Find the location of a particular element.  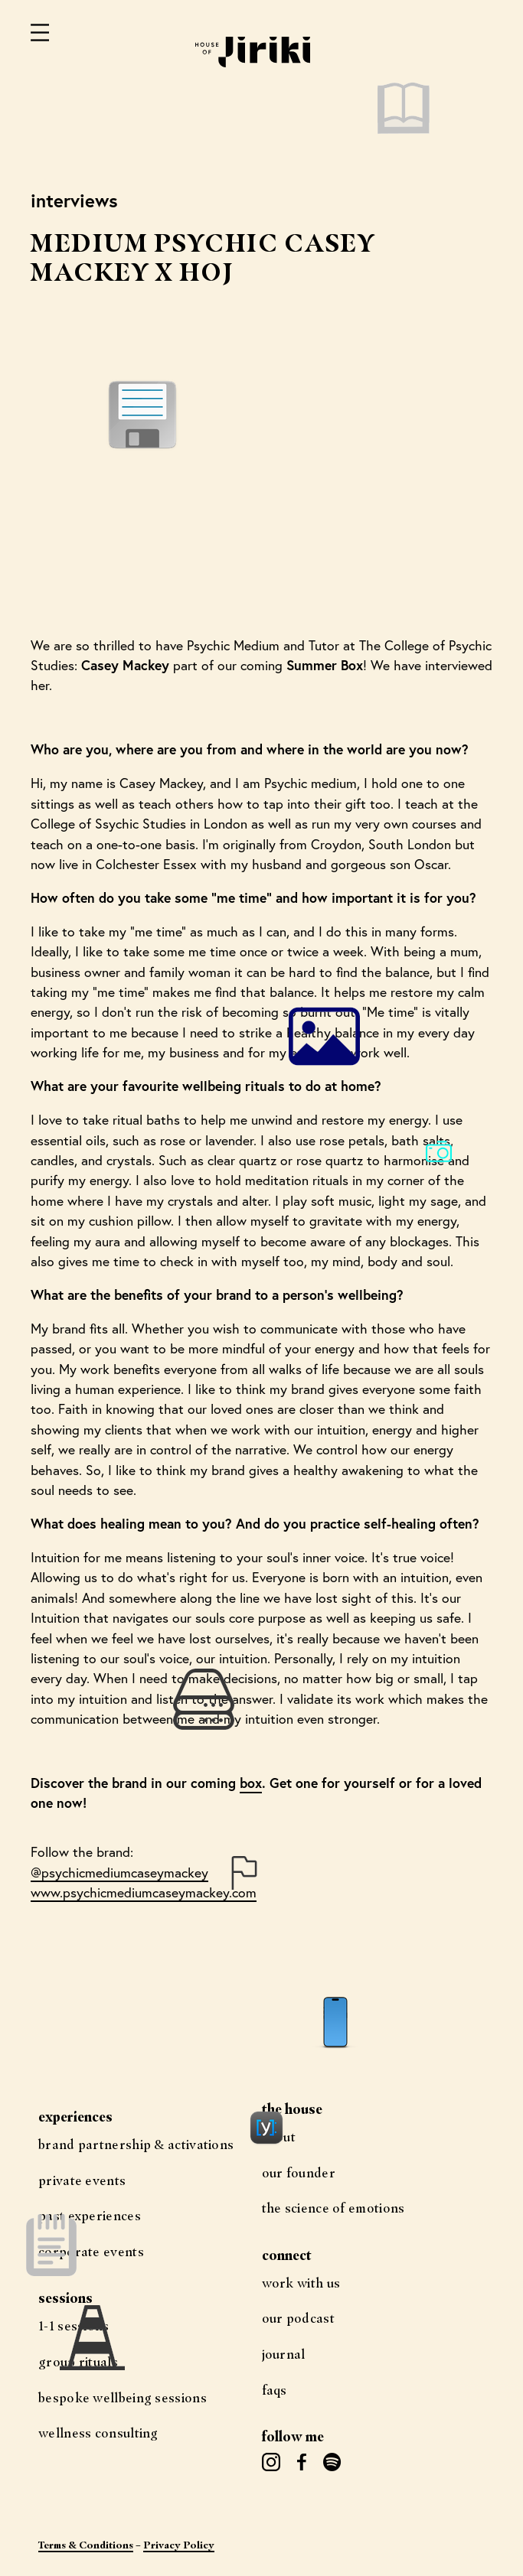

open text editor application is located at coordinates (49, 2245).